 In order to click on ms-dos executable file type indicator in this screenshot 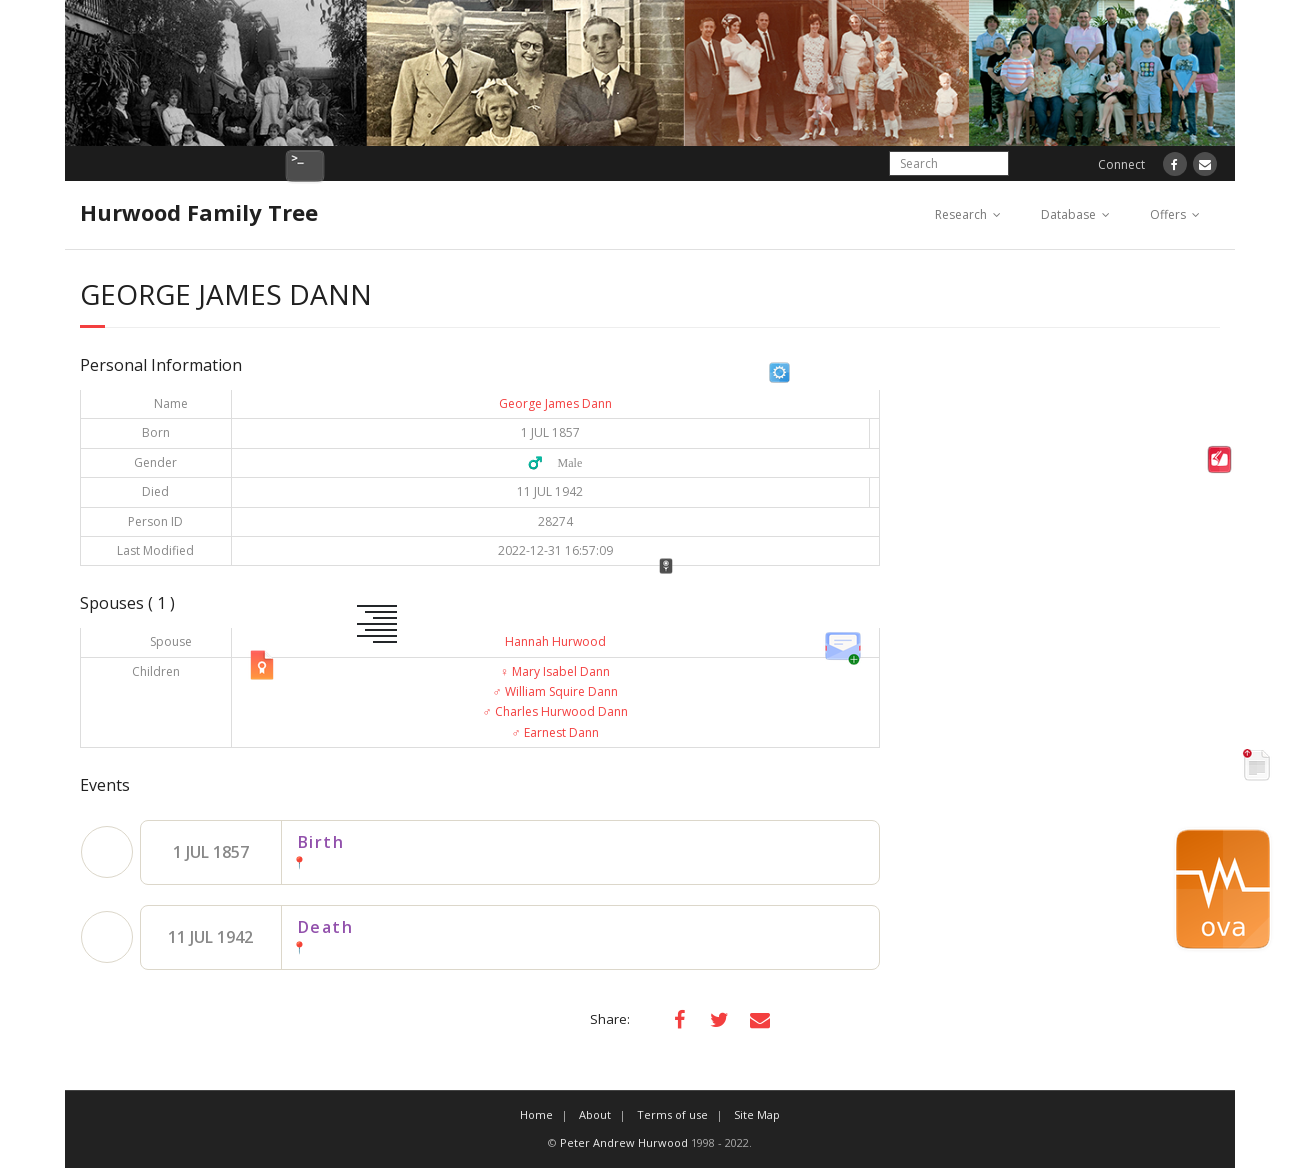, I will do `click(779, 372)`.